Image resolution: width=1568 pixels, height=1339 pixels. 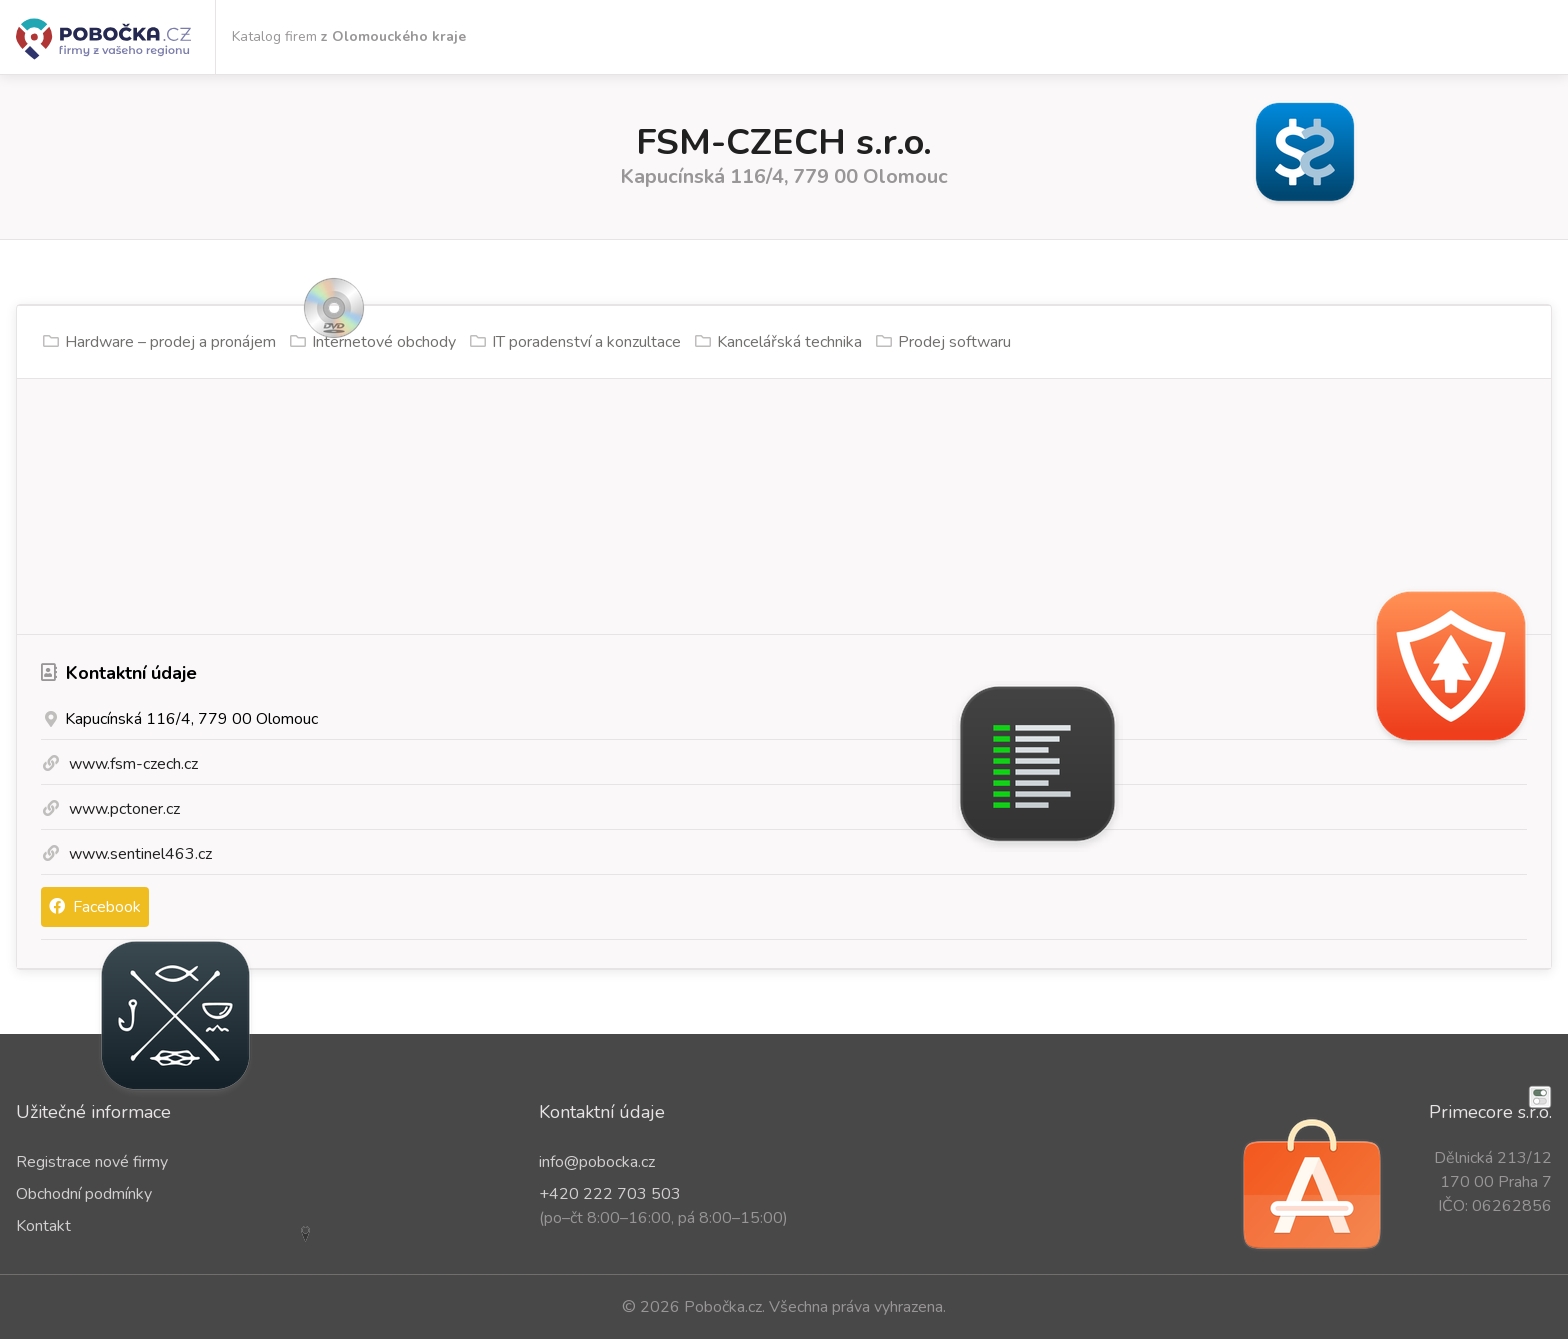 What do you see at coordinates (305, 1233) in the screenshot?
I see `open maps application` at bounding box center [305, 1233].